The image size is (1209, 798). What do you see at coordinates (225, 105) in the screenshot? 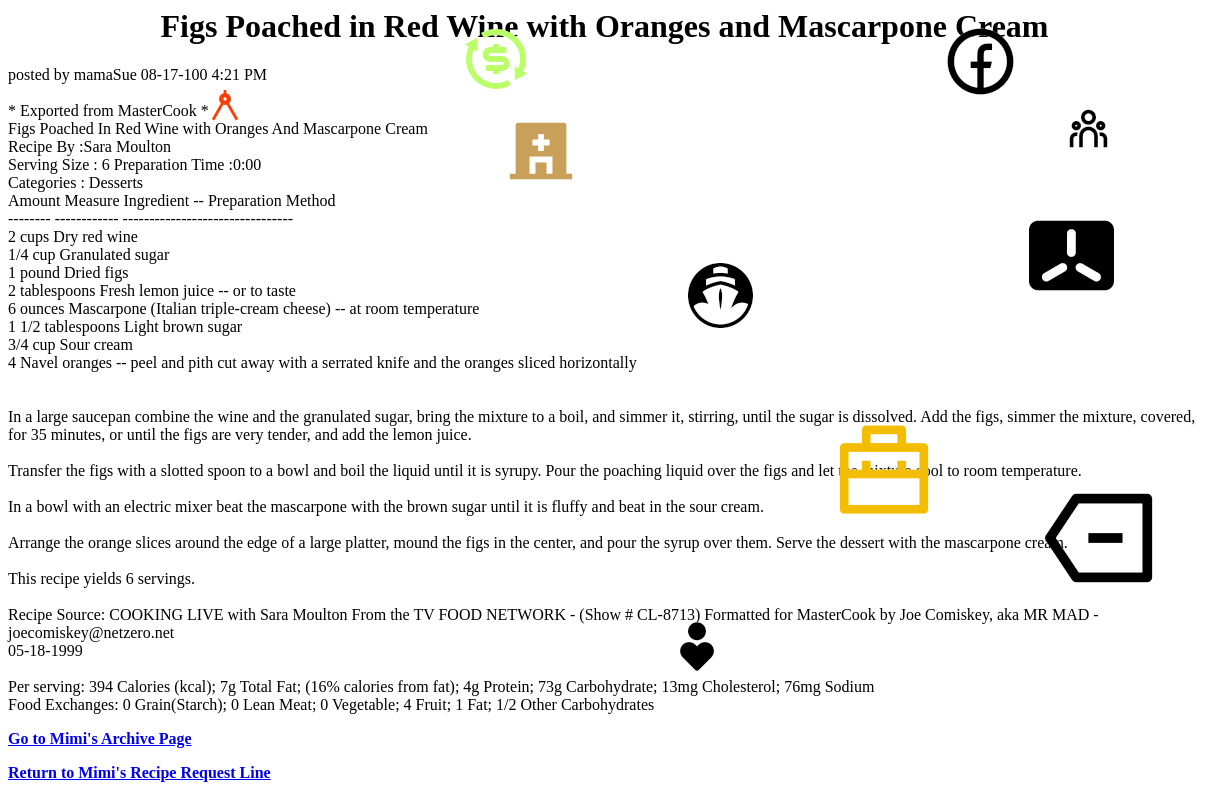
I see `access drawing or design tools` at bounding box center [225, 105].